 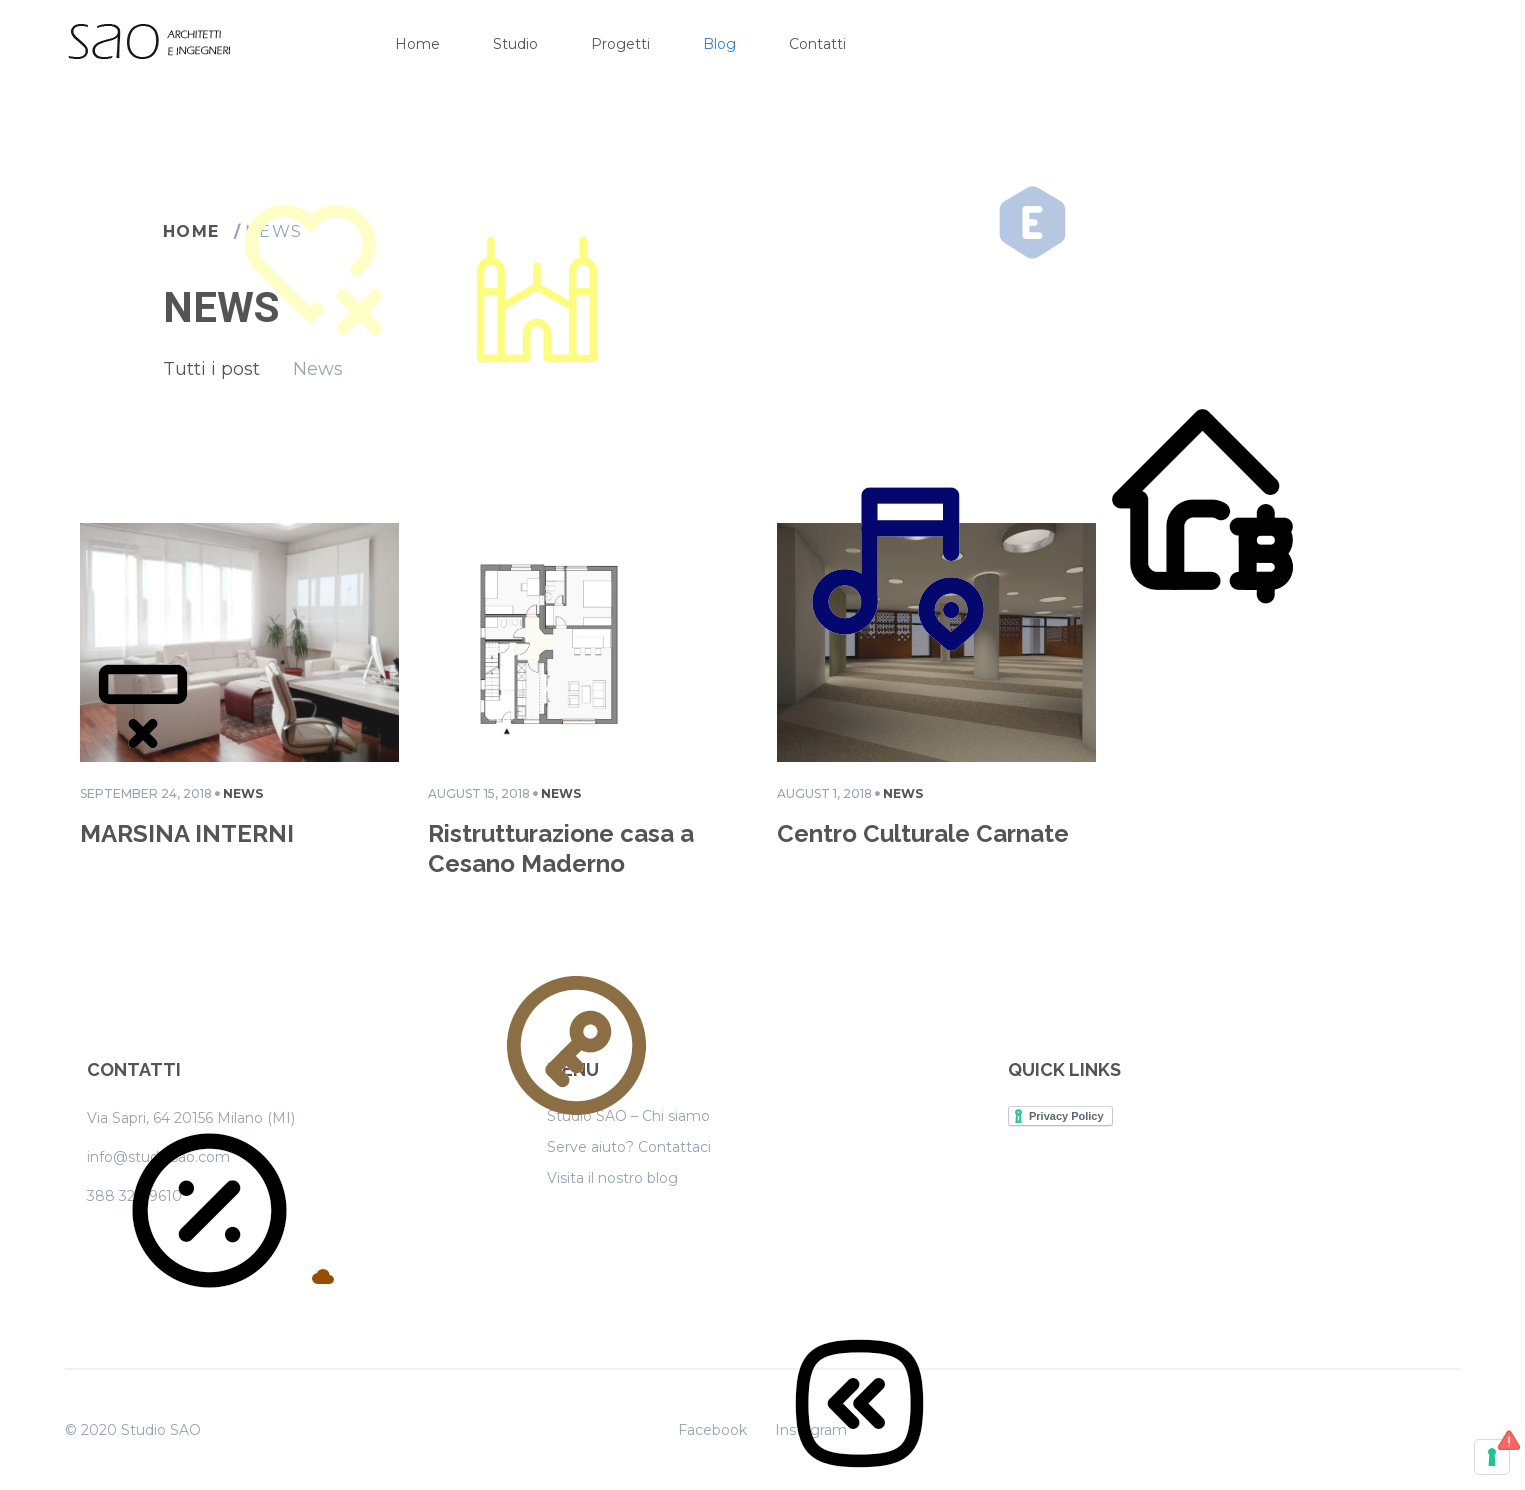 What do you see at coordinates (576, 1045) in the screenshot?
I see `access security or authentication settings` at bounding box center [576, 1045].